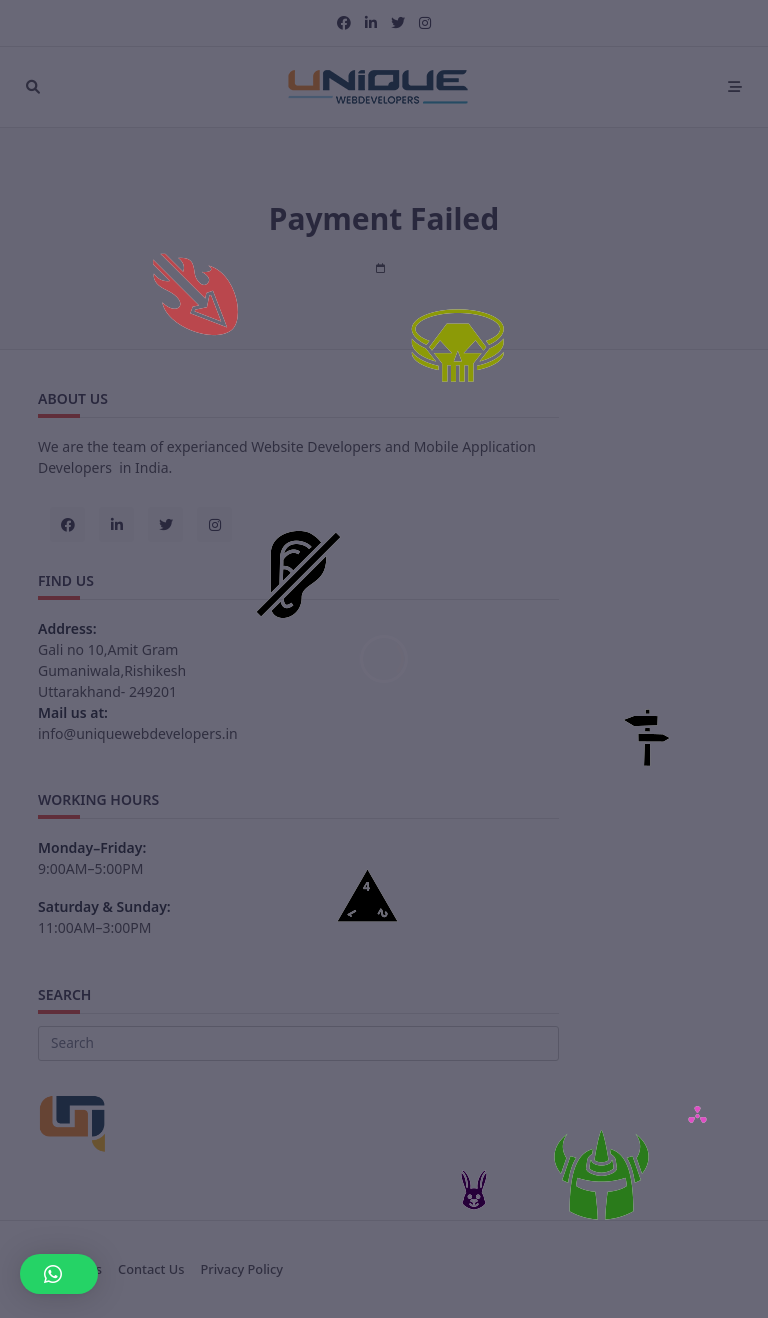 Image resolution: width=768 pixels, height=1318 pixels. Describe the element at coordinates (298, 574) in the screenshot. I see `indicates hearing assistance is unavailable` at that location.